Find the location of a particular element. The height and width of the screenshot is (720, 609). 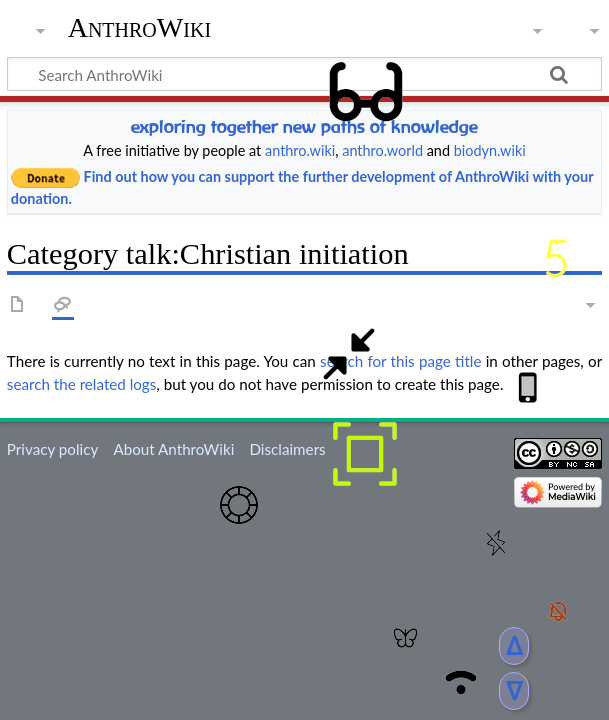

indicates mobile device or smartphone is located at coordinates (528, 387).